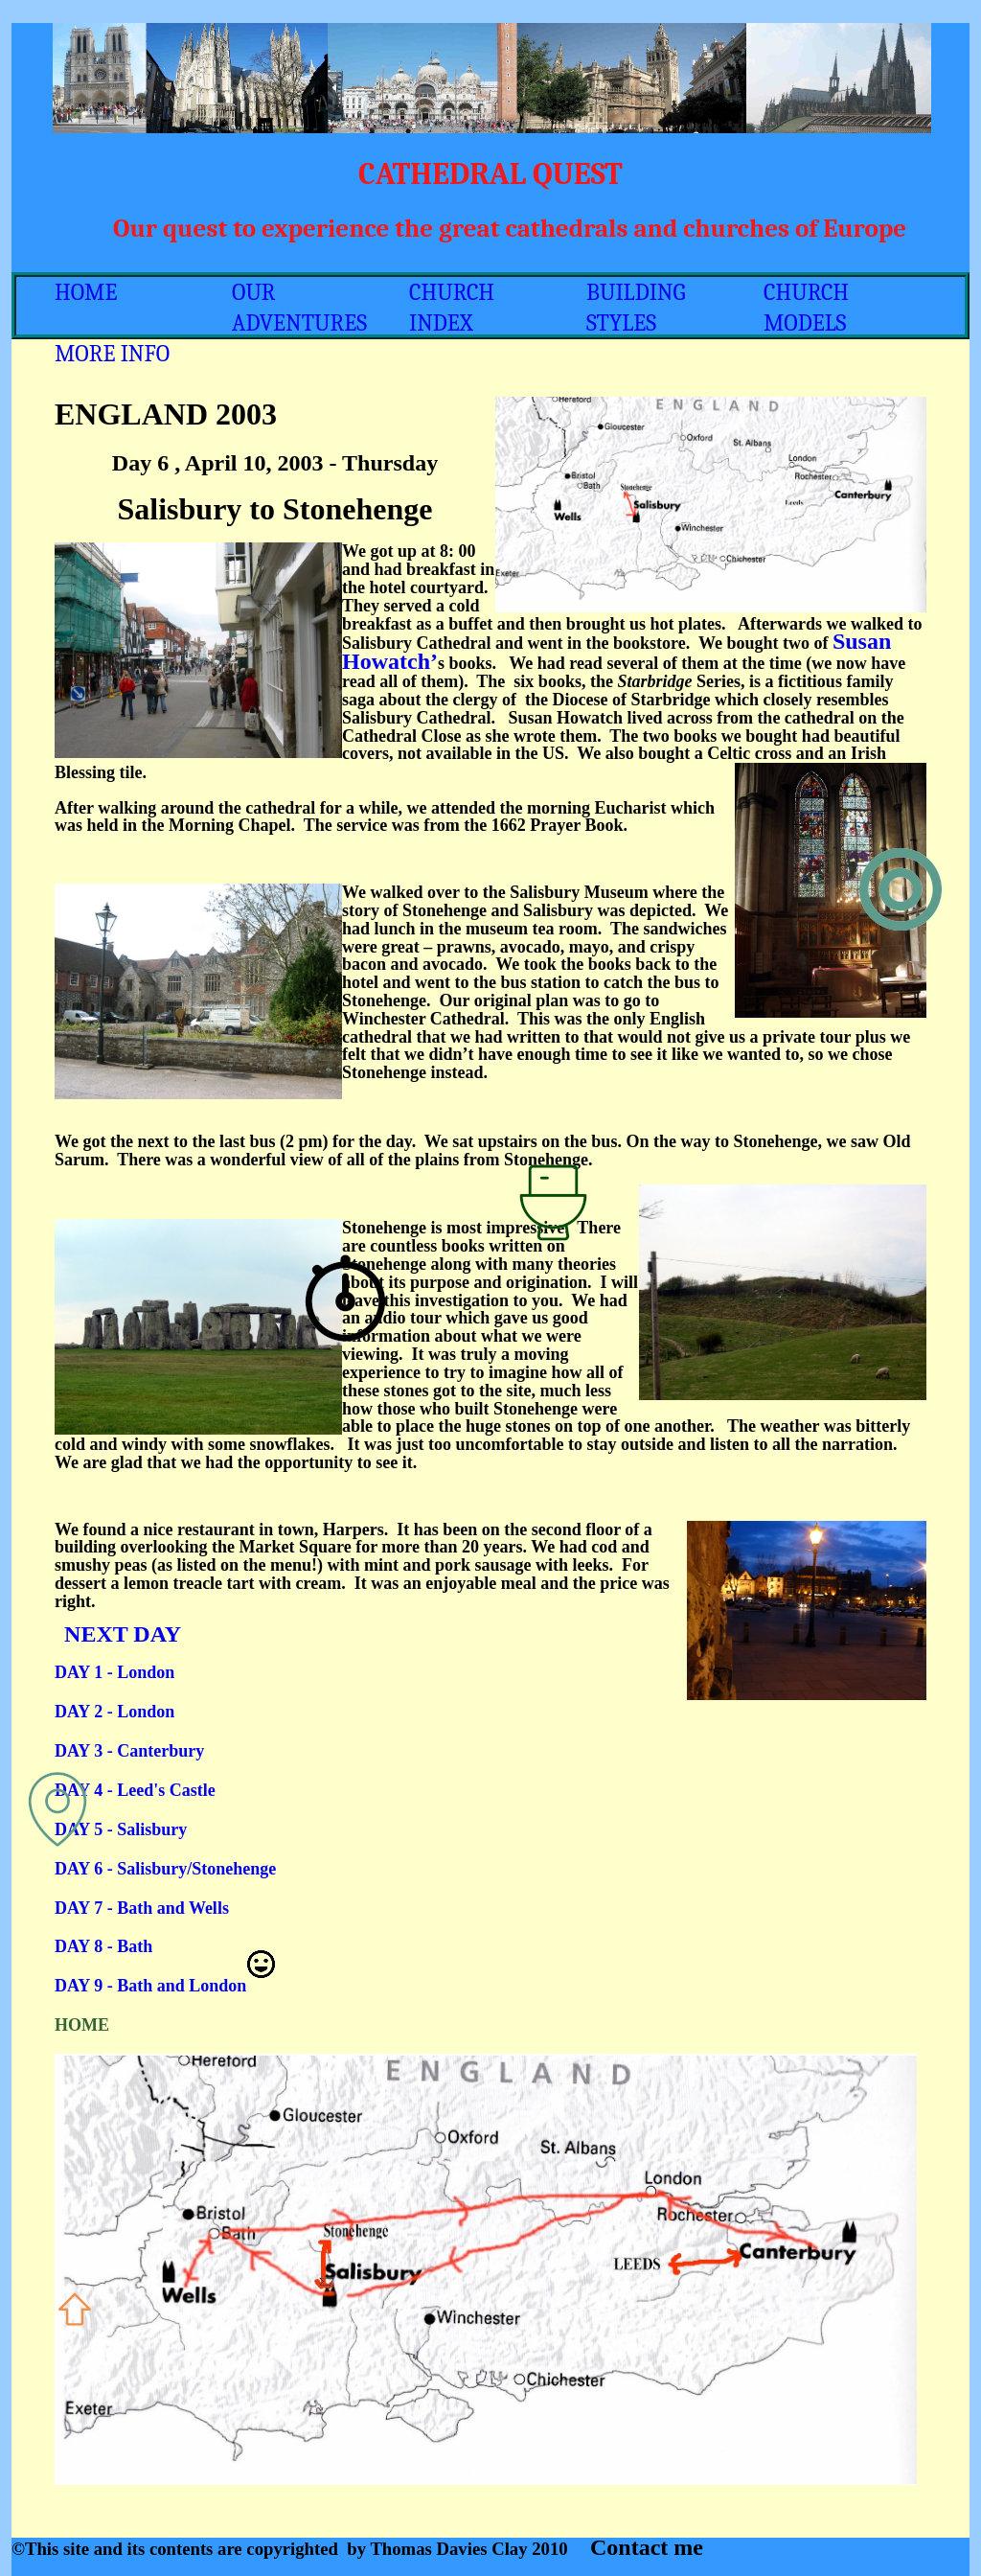 This screenshot has height=2576, width=981. I want to click on flag or bookmark an item, so click(326, 2283).